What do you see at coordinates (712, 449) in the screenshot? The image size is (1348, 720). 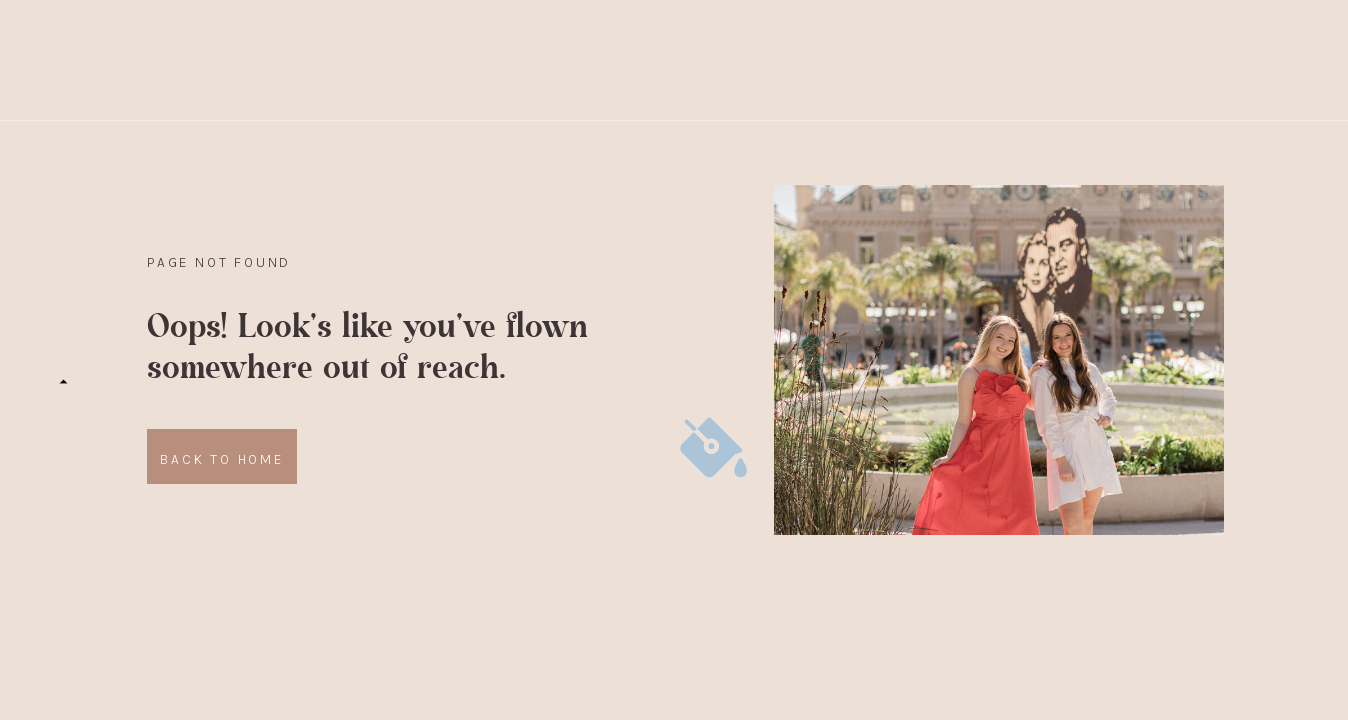 I see `fill area with selected color` at bounding box center [712, 449].